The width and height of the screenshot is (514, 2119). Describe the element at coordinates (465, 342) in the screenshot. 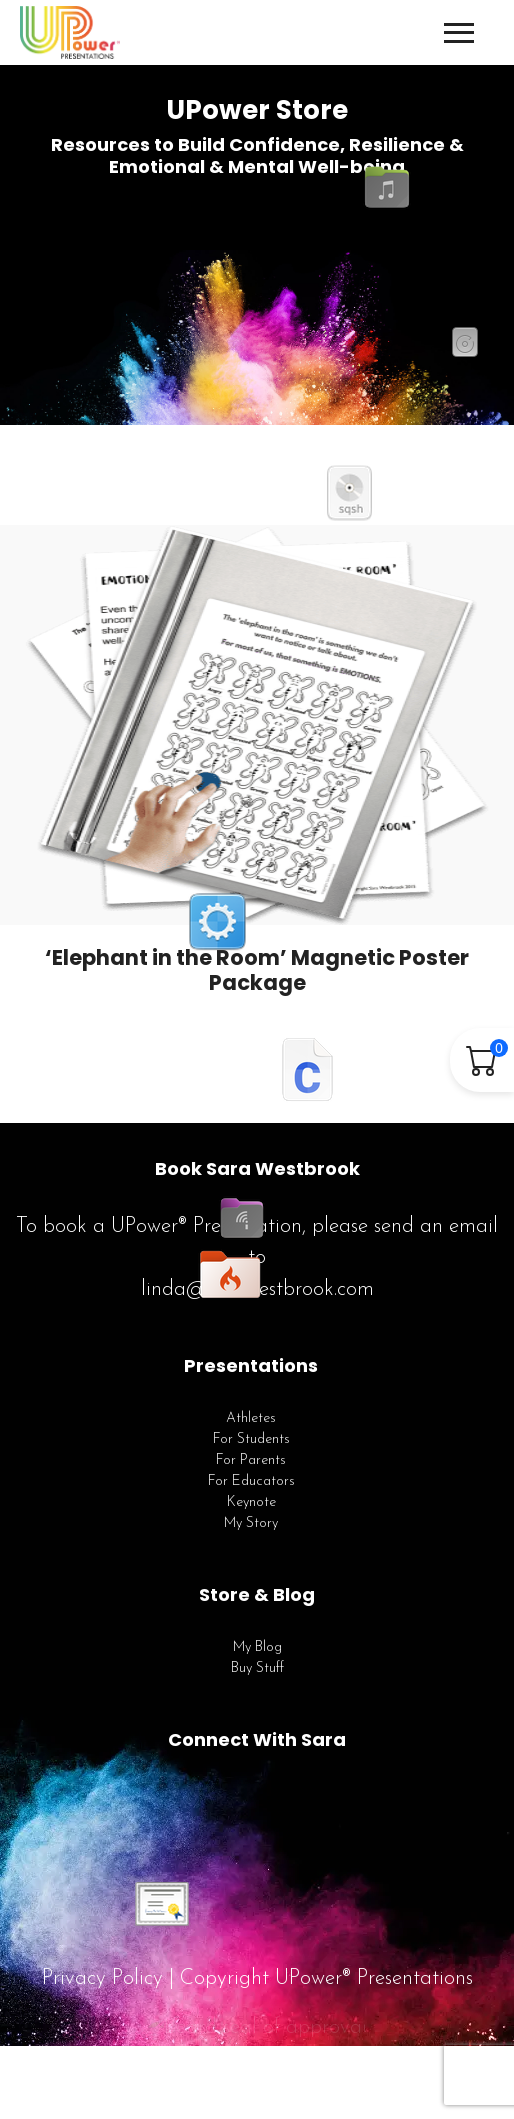

I see `access hard drive storage` at that location.